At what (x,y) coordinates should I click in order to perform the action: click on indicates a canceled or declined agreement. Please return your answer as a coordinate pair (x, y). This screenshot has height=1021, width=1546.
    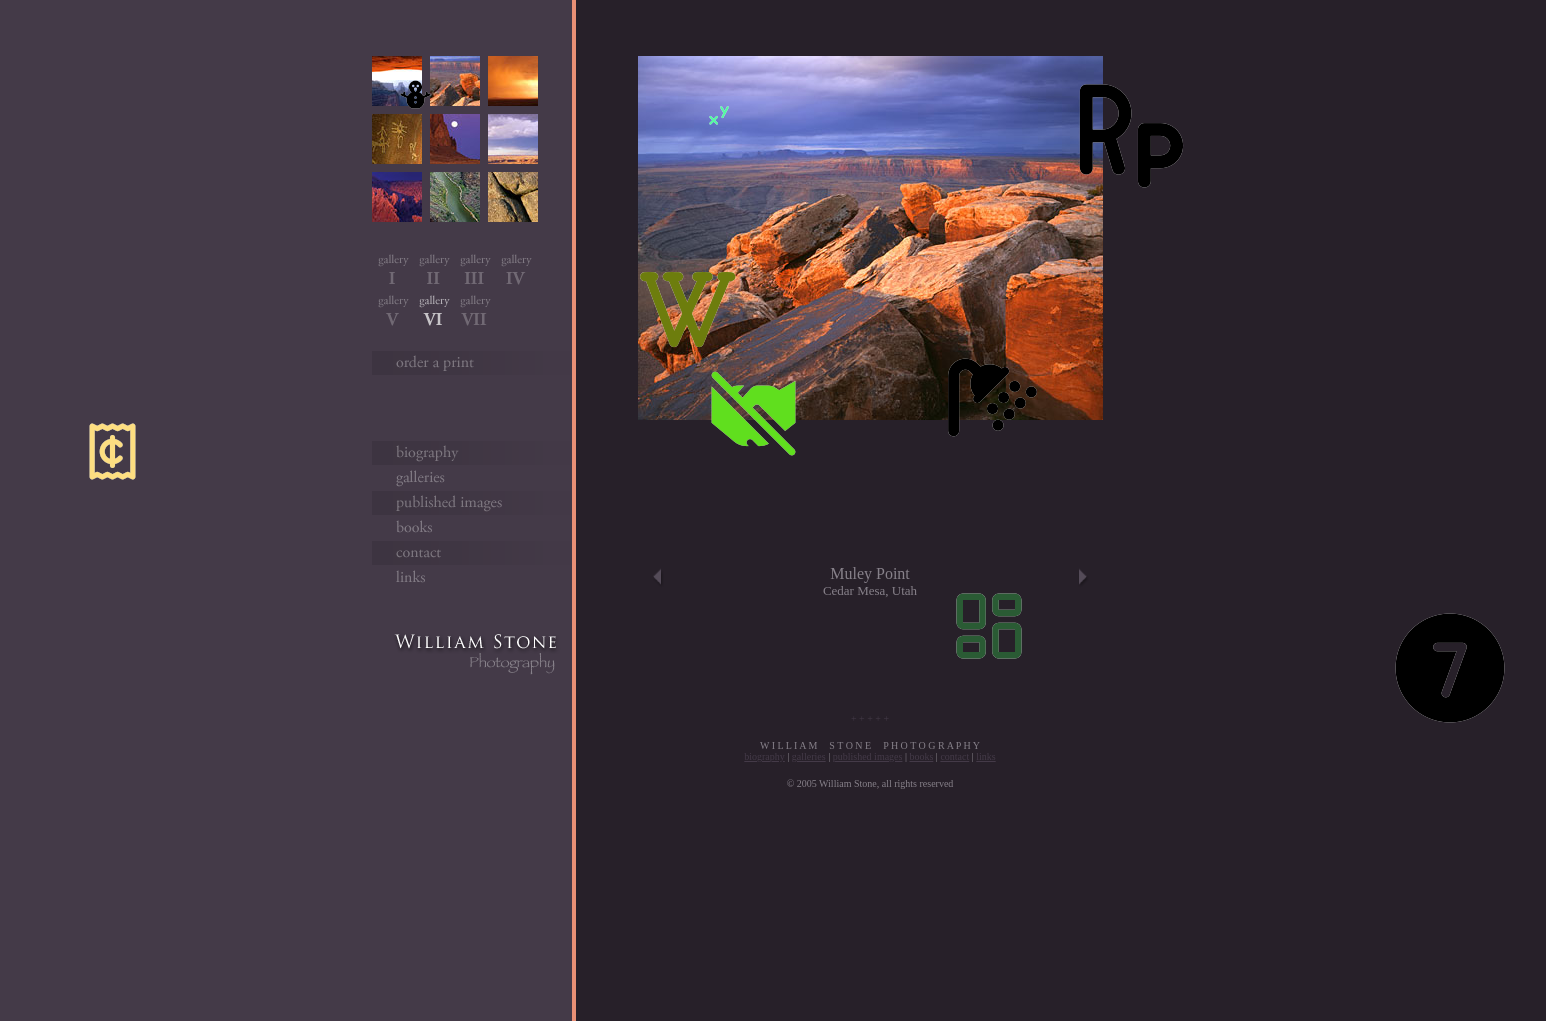
    Looking at the image, I should click on (753, 413).